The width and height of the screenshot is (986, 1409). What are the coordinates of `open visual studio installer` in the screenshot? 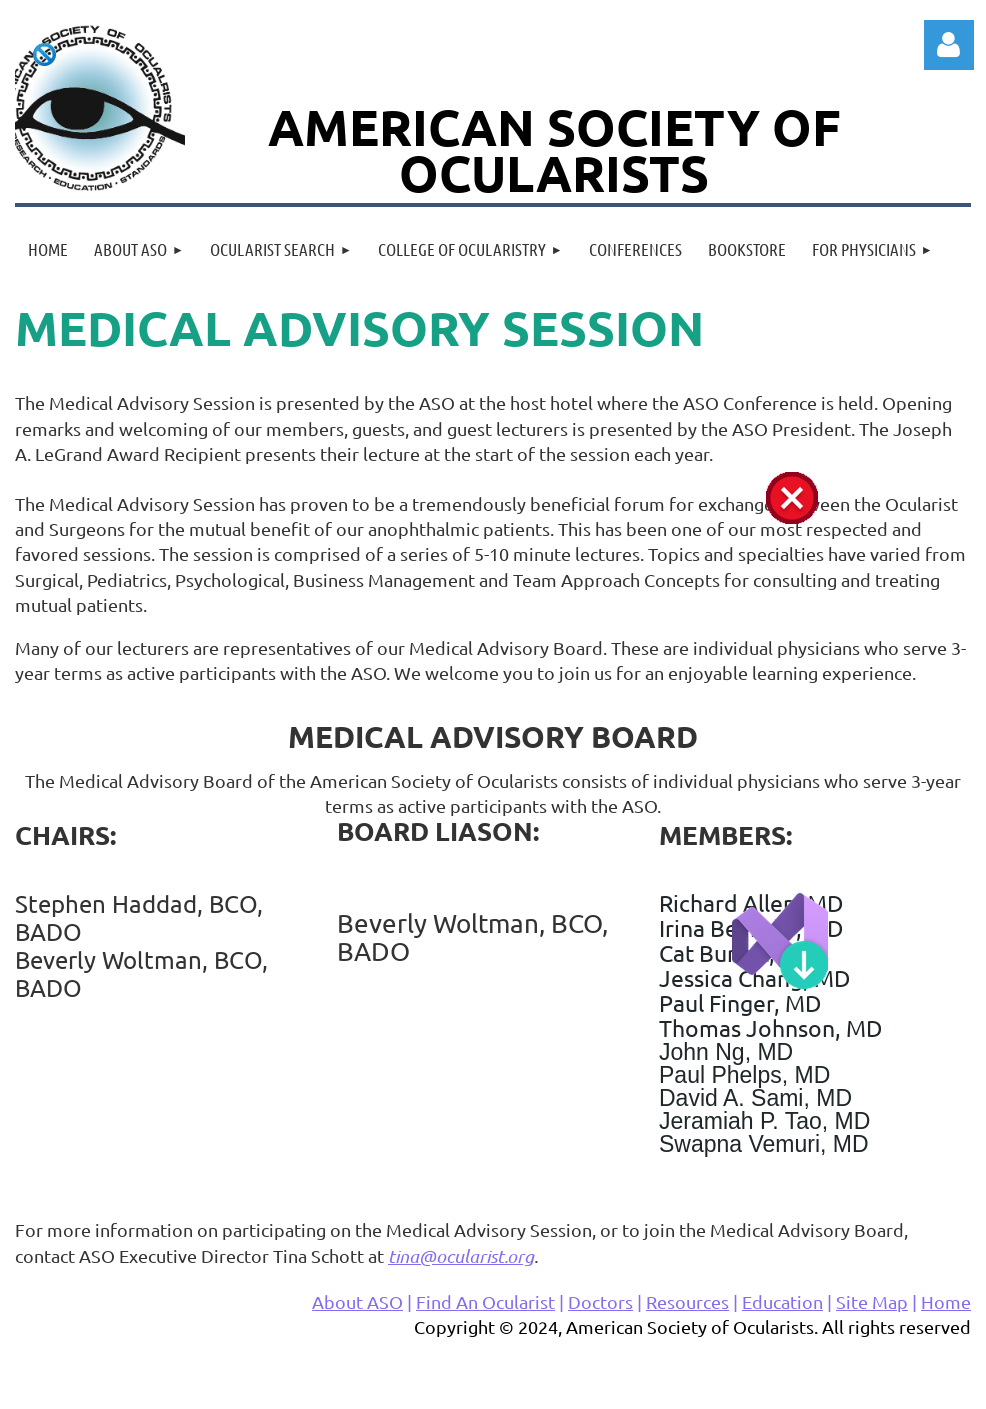 It's located at (780, 941).